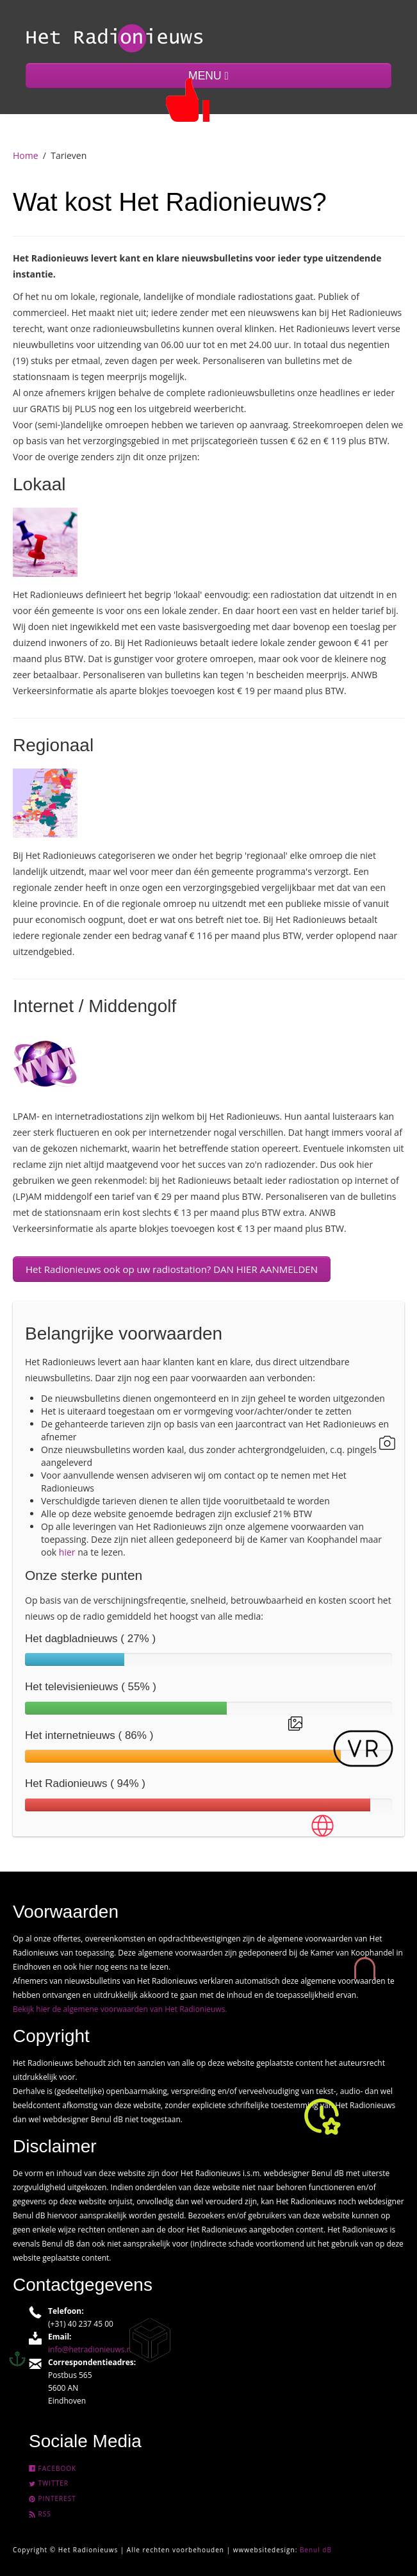 This screenshot has width=417, height=2576. Describe the element at coordinates (364, 1968) in the screenshot. I see `indicates set intersection in data filtering` at that location.